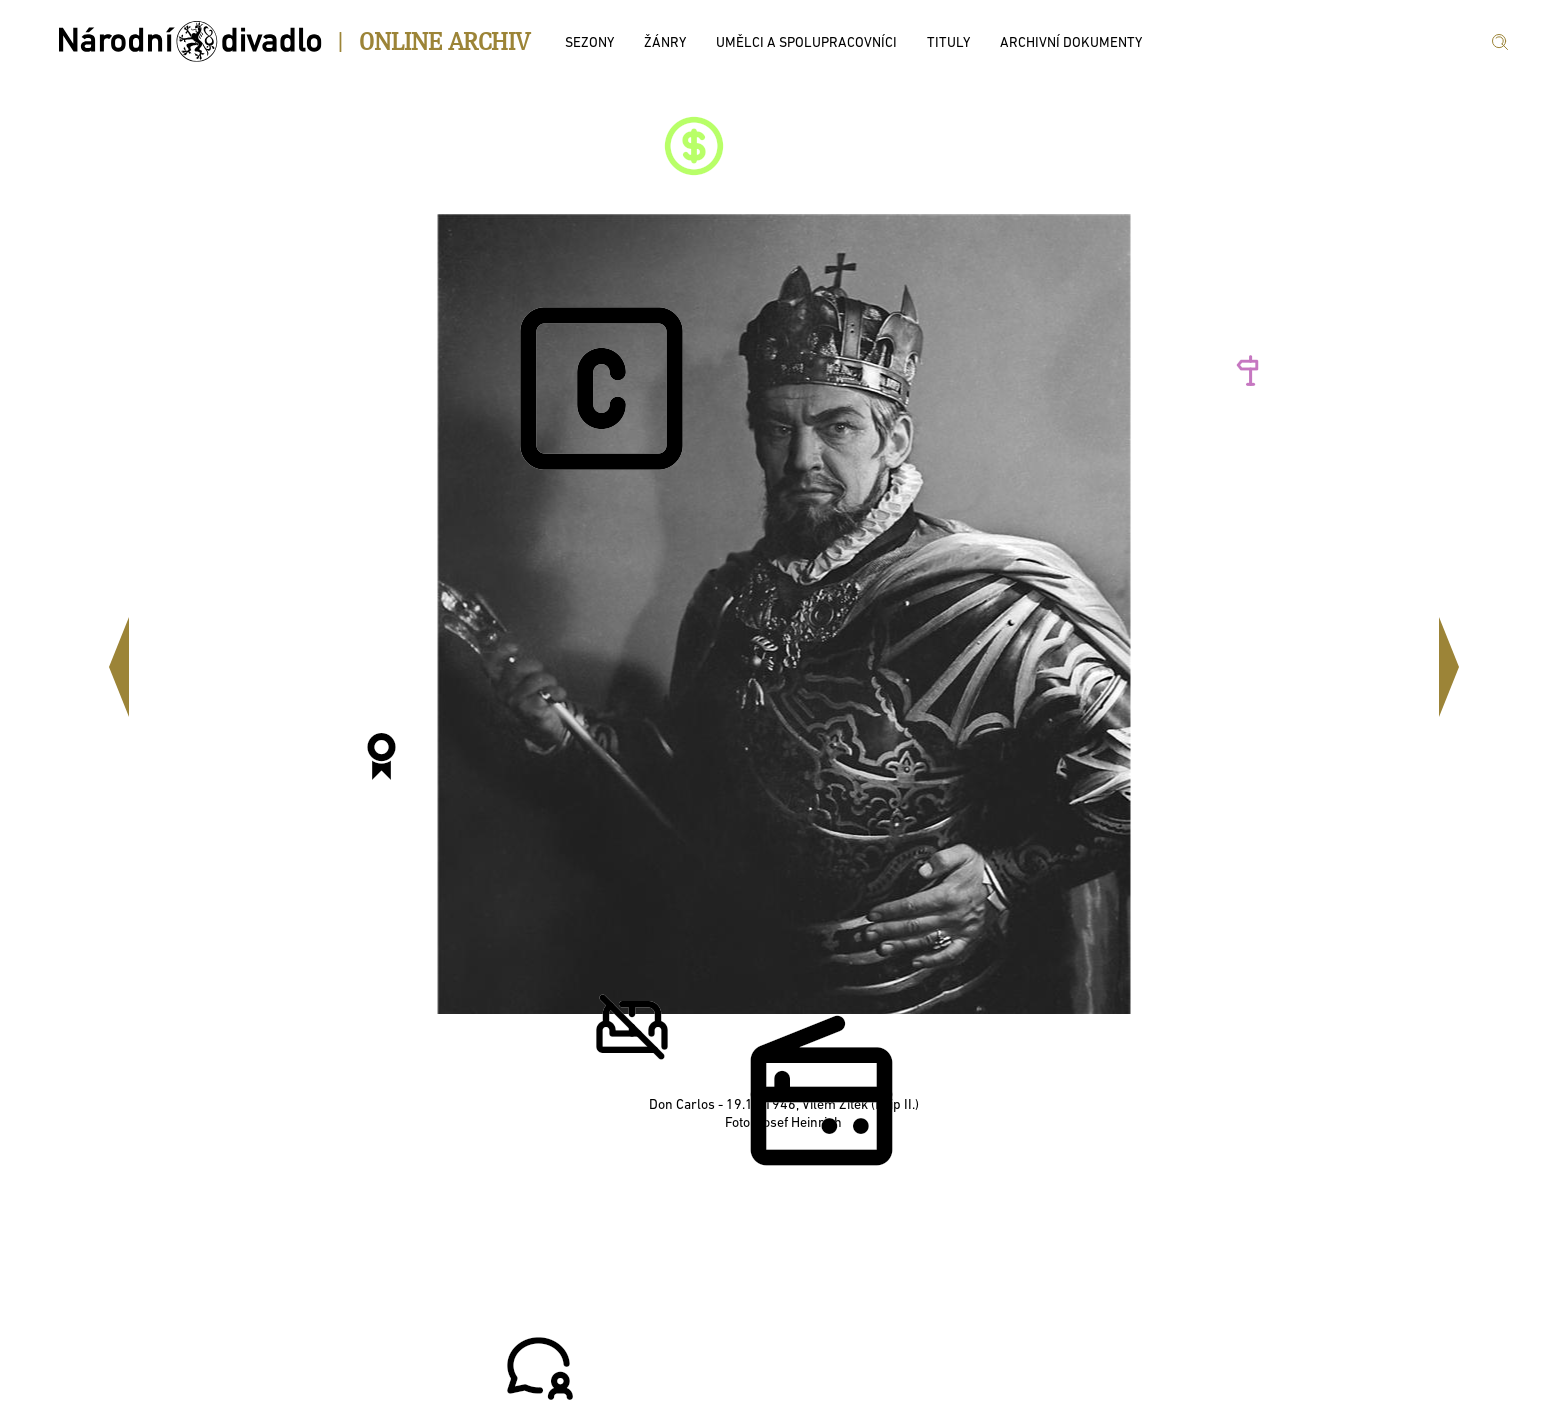 The width and height of the screenshot is (1568, 1410). Describe the element at coordinates (694, 146) in the screenshot. I see `view your account balance` at that location.